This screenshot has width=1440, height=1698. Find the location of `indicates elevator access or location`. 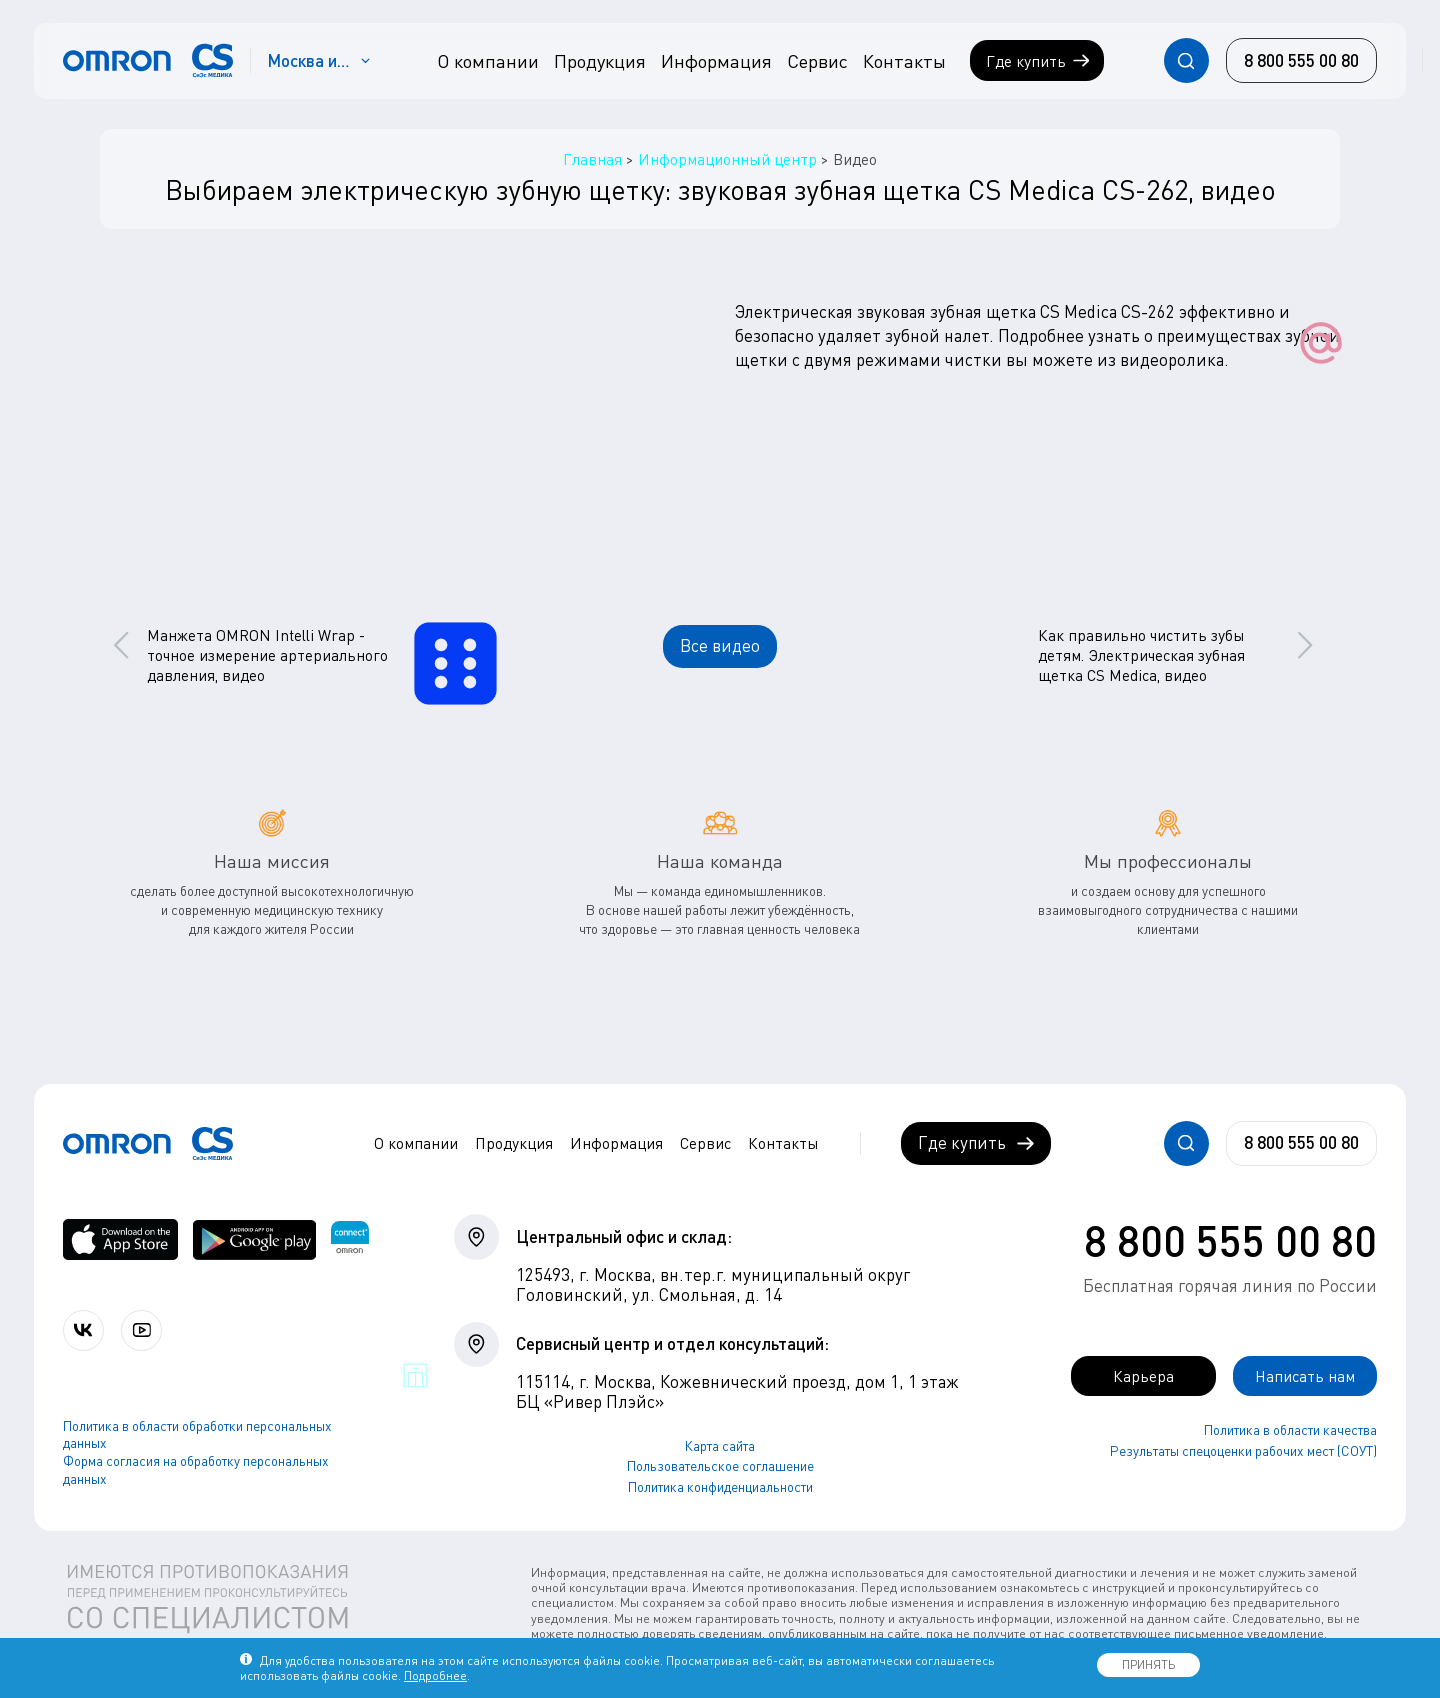

indicates elevator access or location is located at coordinates (415, 1375).